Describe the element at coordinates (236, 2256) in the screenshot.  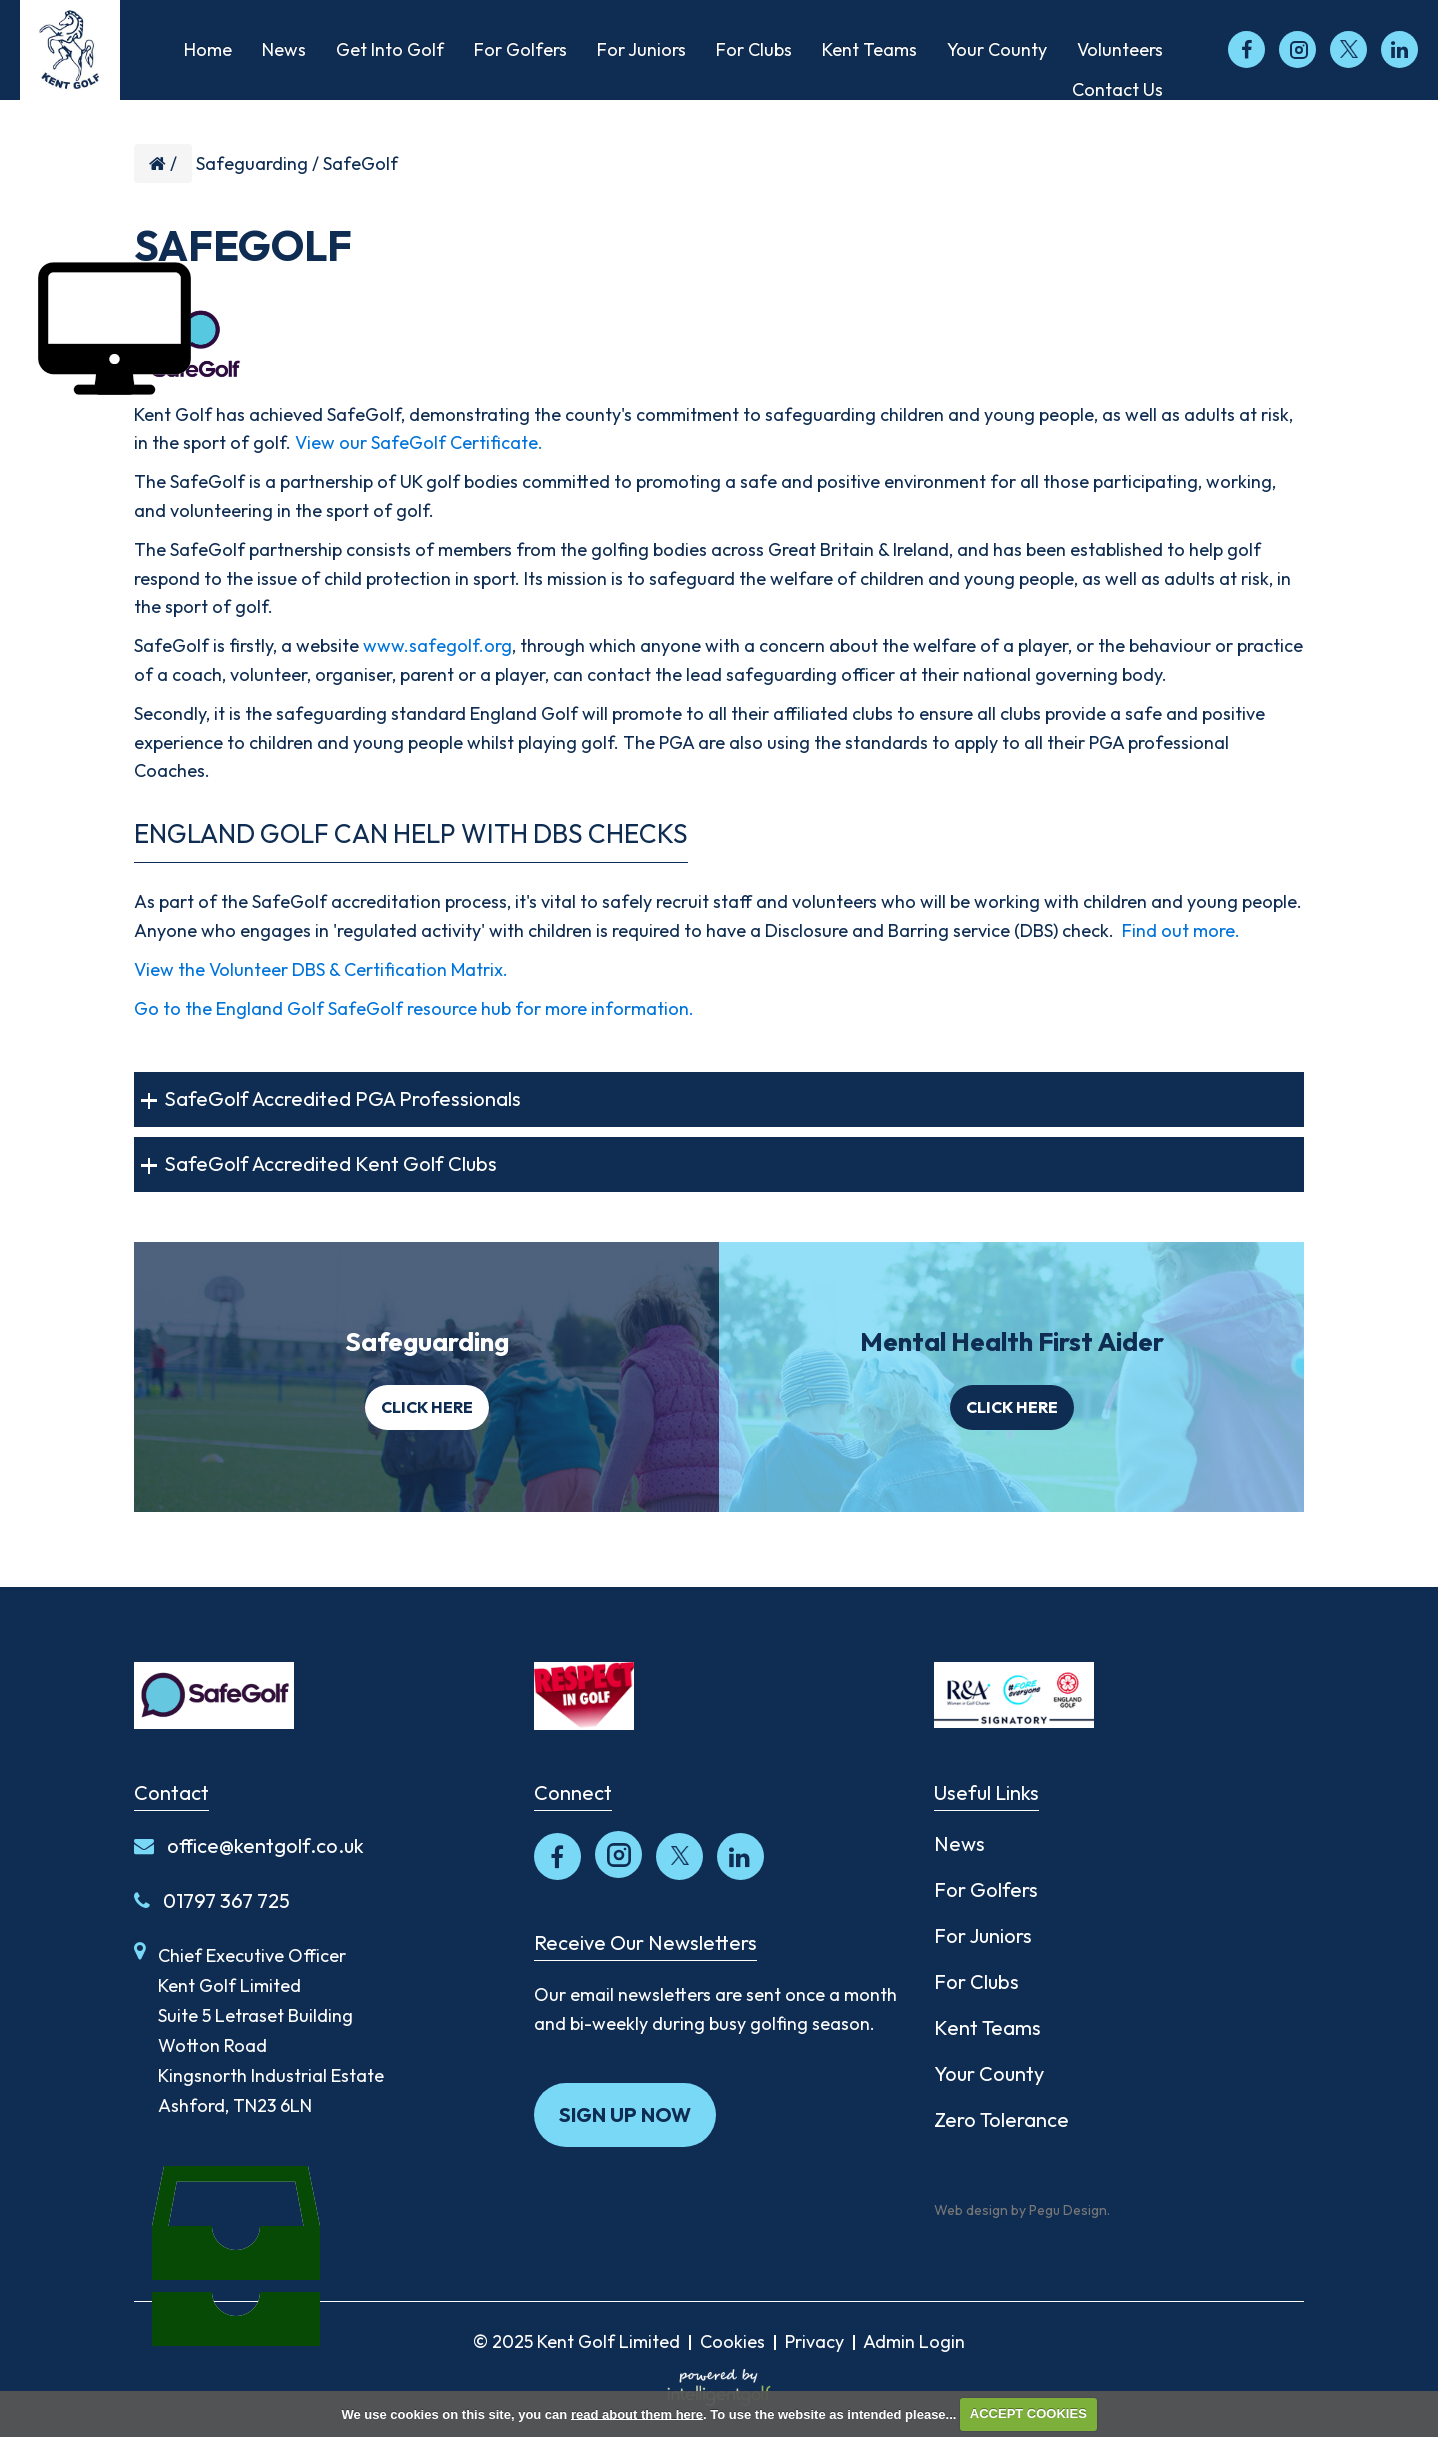
I see `access stacked file trays or inbox folders` at that location.